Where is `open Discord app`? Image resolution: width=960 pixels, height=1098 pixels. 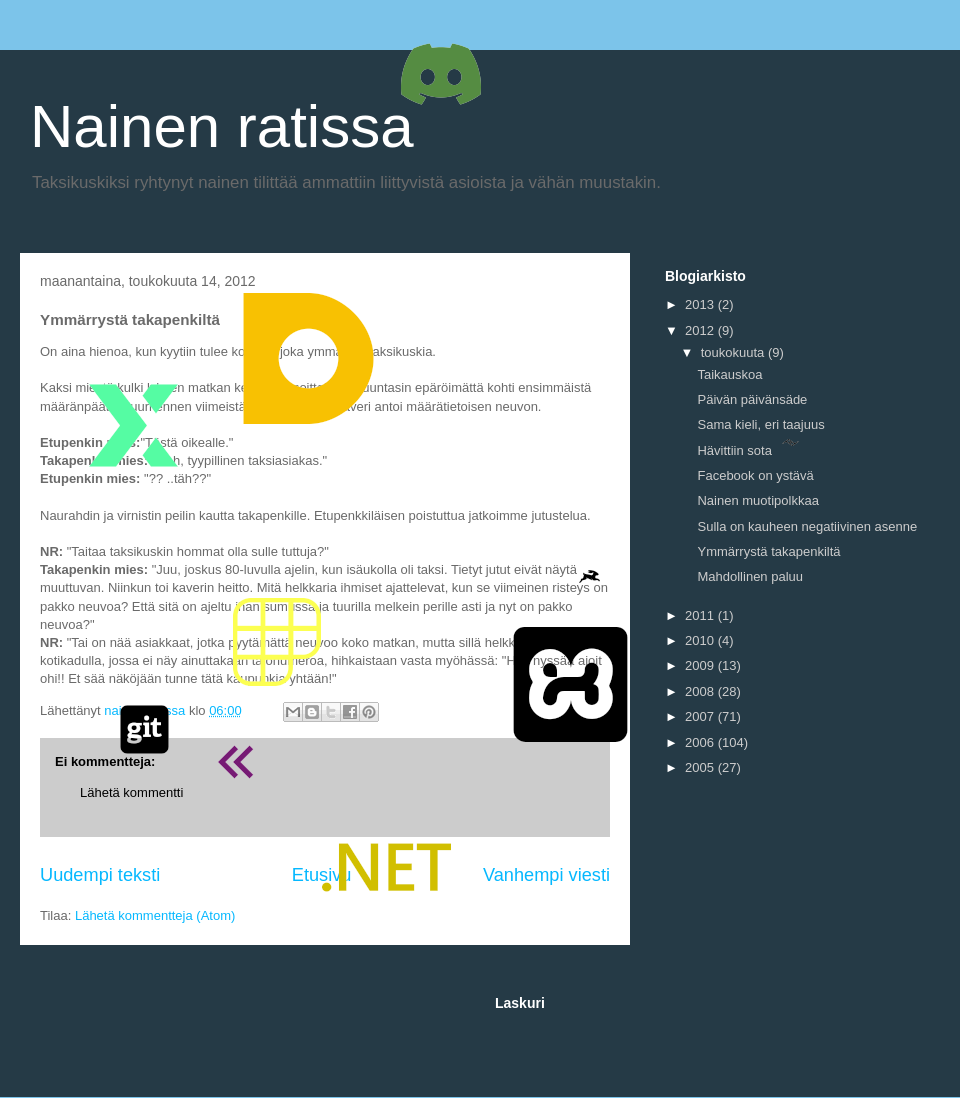
open Discord app is located at coordinates (441, 74).